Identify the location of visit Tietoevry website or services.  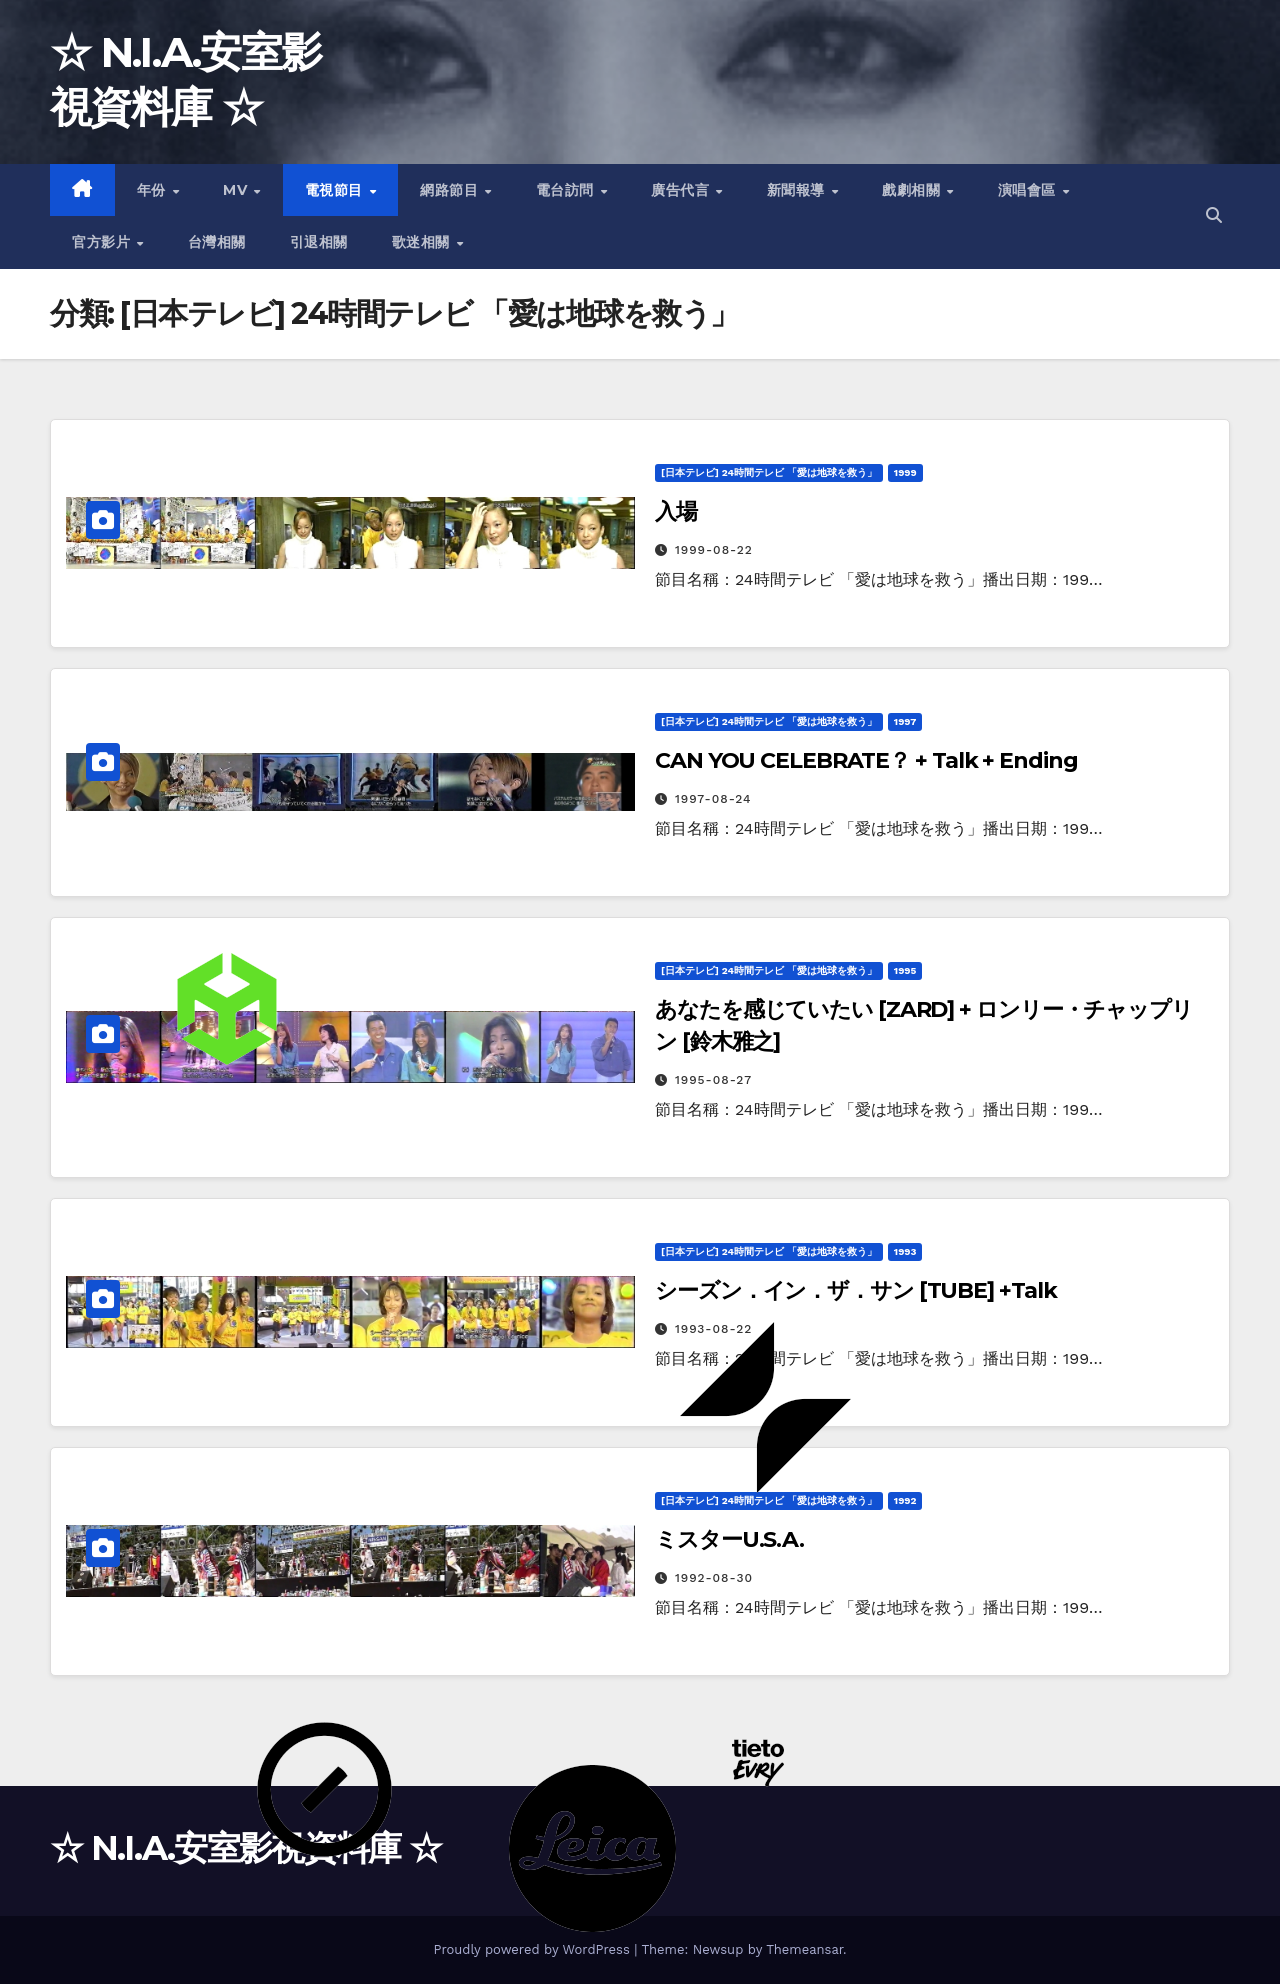
(758, 1763).